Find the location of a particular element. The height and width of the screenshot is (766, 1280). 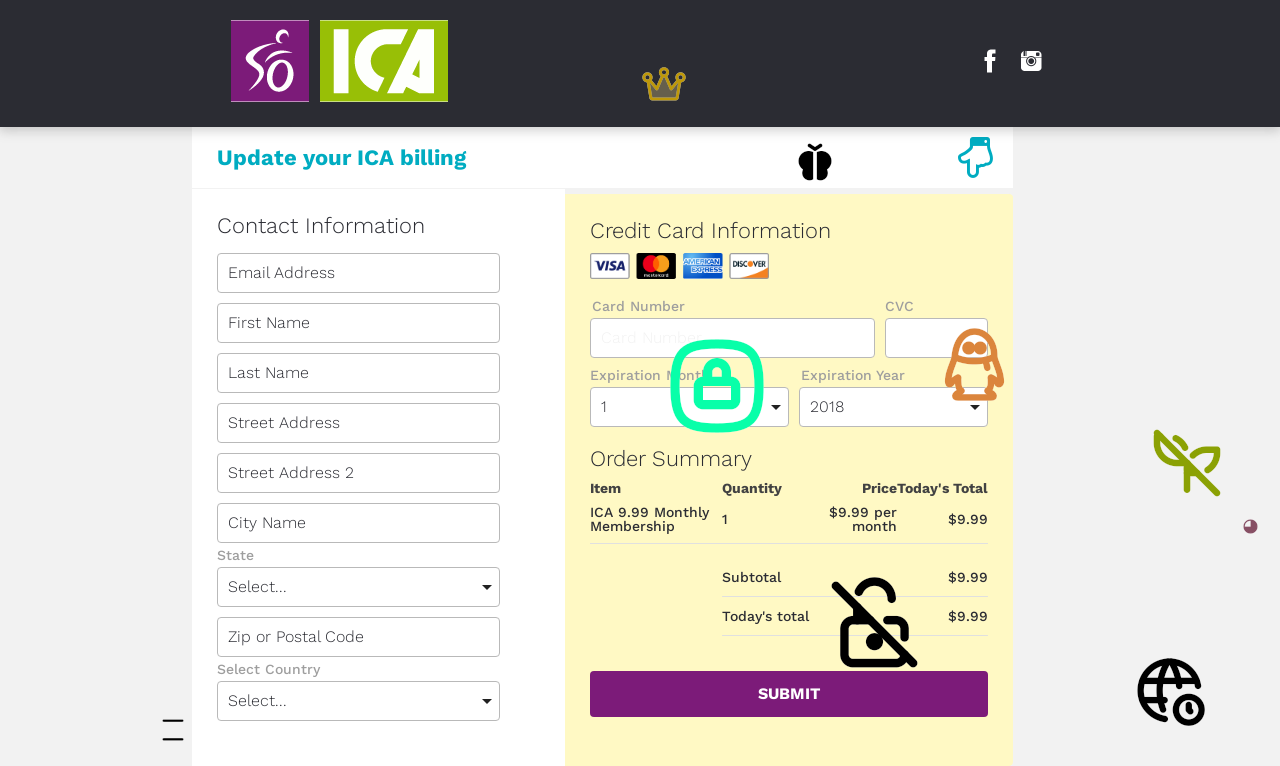

open QQ messenger is located at coordinates (974, 364).